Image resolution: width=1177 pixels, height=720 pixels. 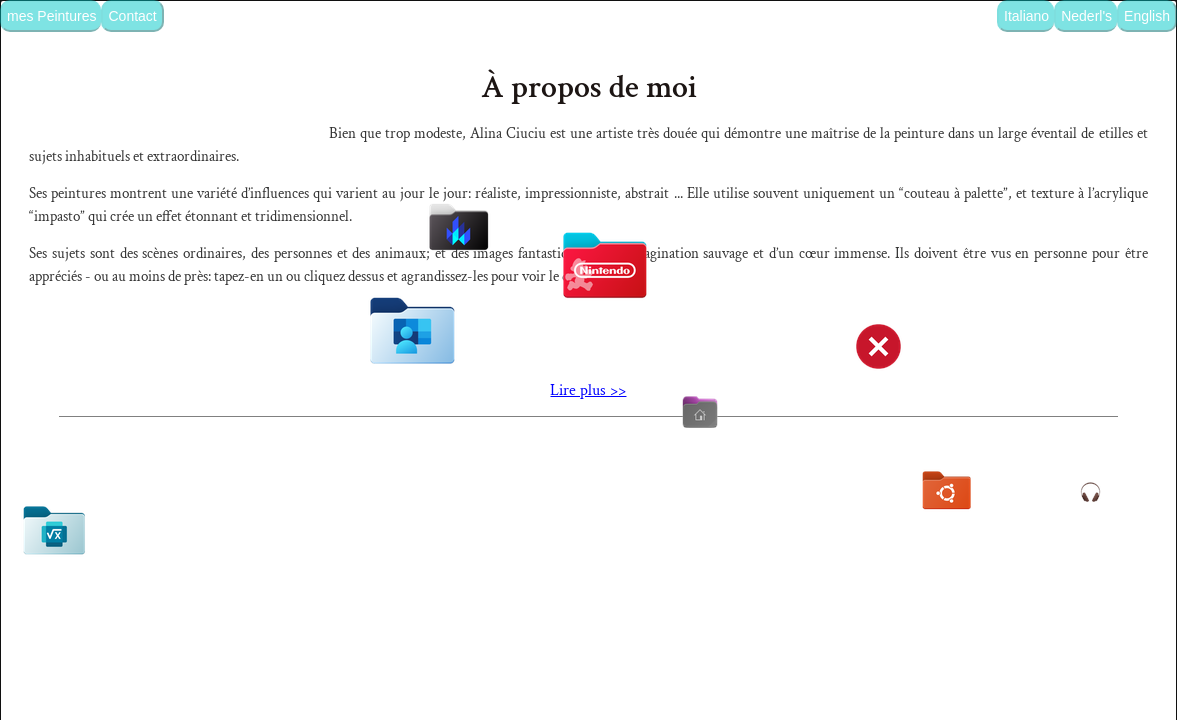 What do you see at coordinates (946, 491) in the screenshot?
I see `open ubuntu system folder` at bounding box center [946, 491].